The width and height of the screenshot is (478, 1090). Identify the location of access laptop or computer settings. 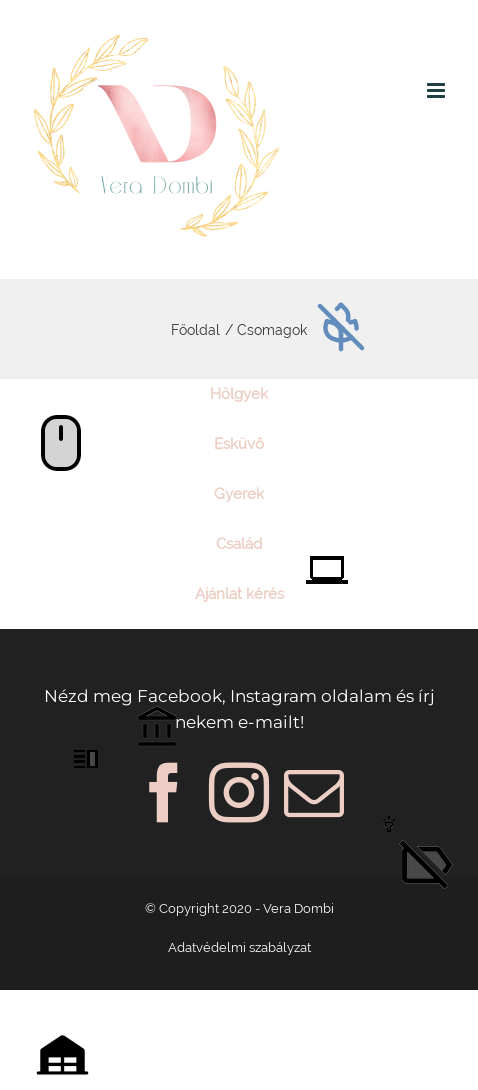
(327, 570).